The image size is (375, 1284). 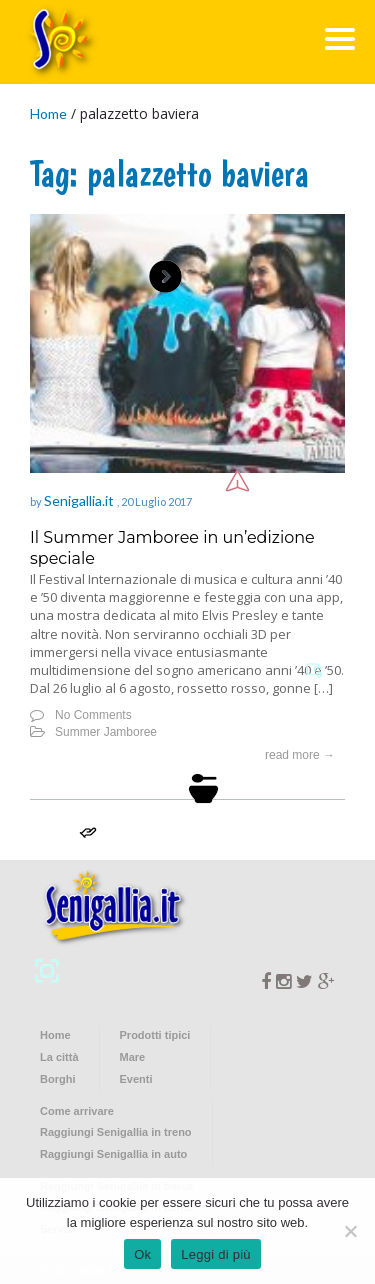 What do you see at coordinates (88, 832) in the screenshot?
I see `access help or support options` at bounding box center [88, 832].